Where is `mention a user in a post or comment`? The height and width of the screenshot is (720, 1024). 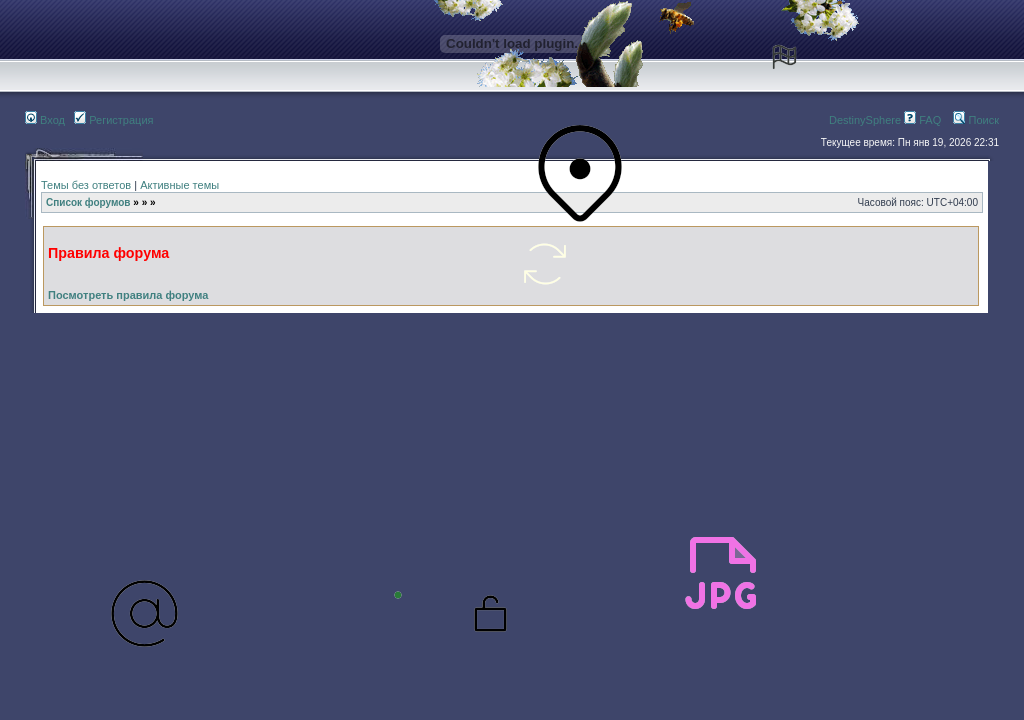 mention a user in a post or comment is located at coordinates (144, 613).